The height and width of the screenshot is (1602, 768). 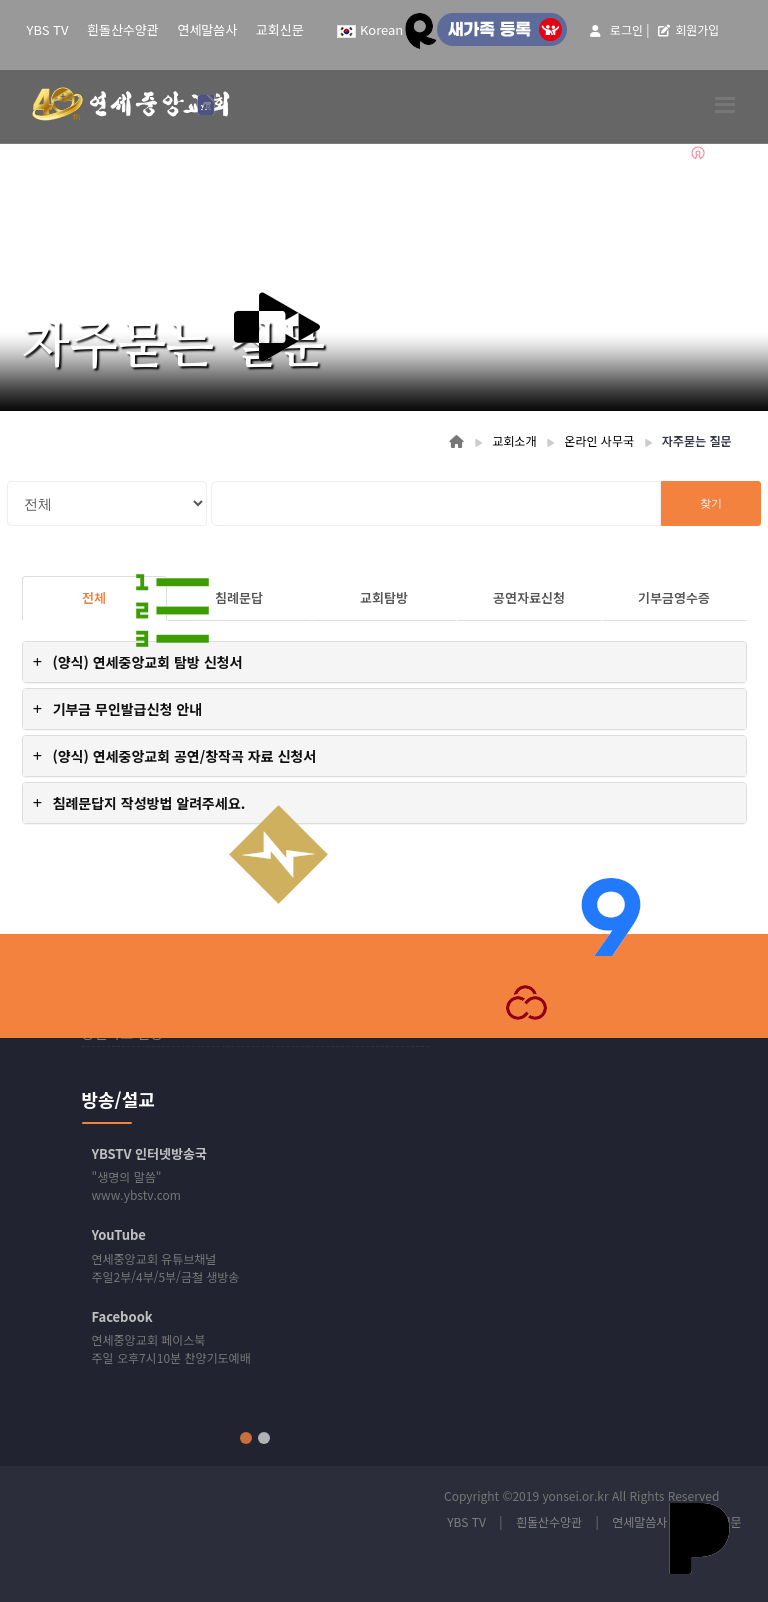 I want to click on open LibreOffice Math application, so click(x=206, y=105).